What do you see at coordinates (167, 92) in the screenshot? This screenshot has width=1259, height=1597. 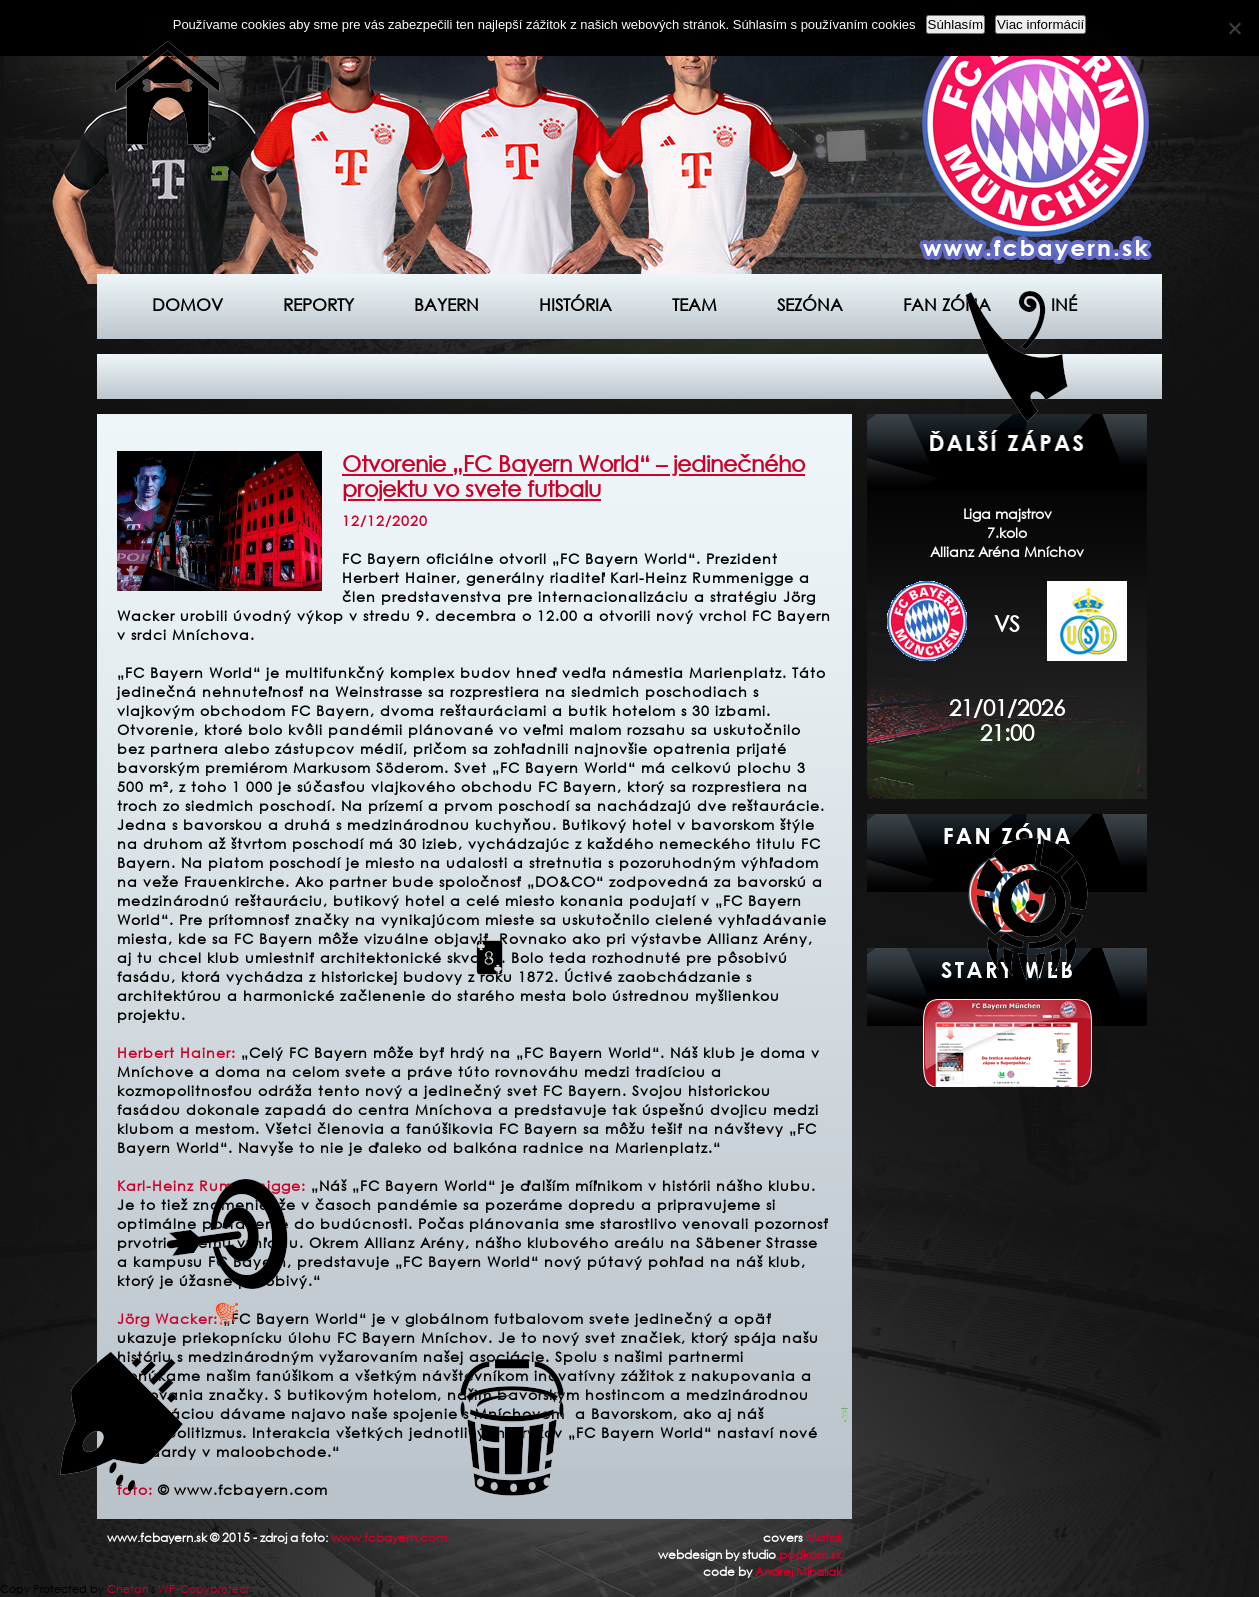 I see `access pet or dog-related features` at bounding box center [167, 92].